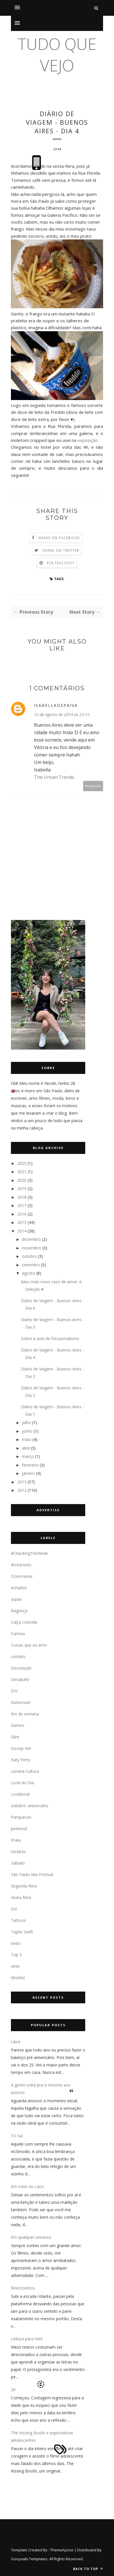 The image size is (114, 2576). I want to click on displays the number 65 as a label or badge, so click(71, 2091).